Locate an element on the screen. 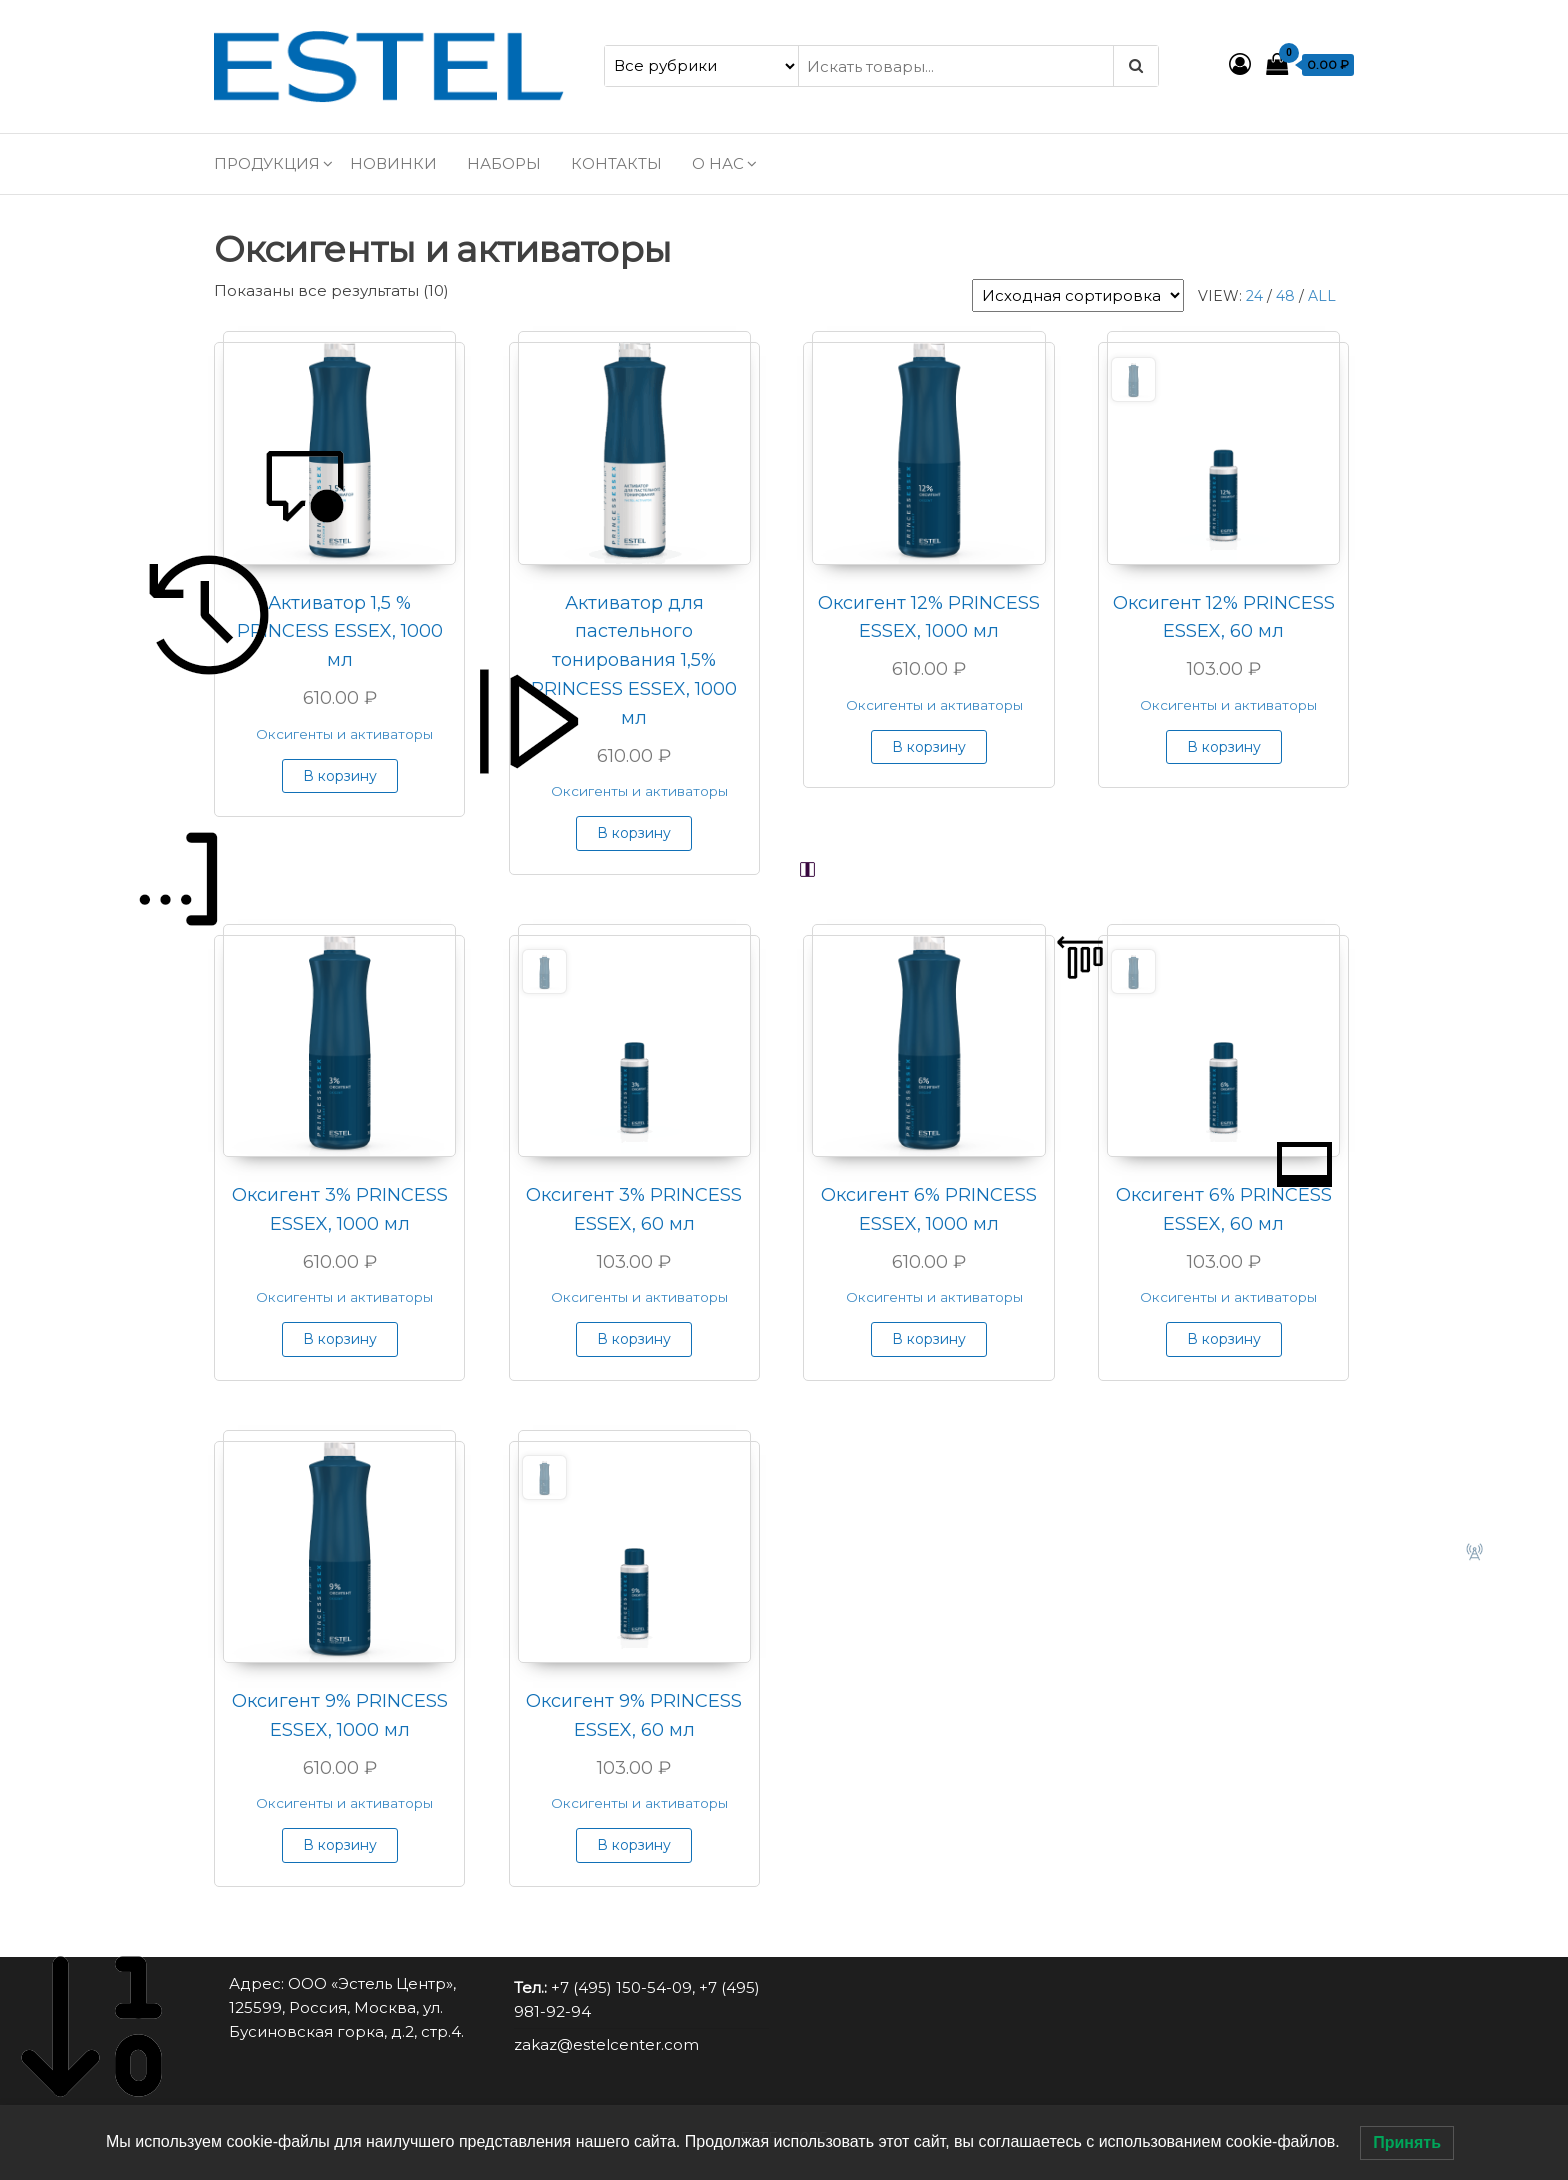 This screenshot has height=2180, width=1568. indicates active broadcast or streaming status is located at coordinates (1474, 1552).